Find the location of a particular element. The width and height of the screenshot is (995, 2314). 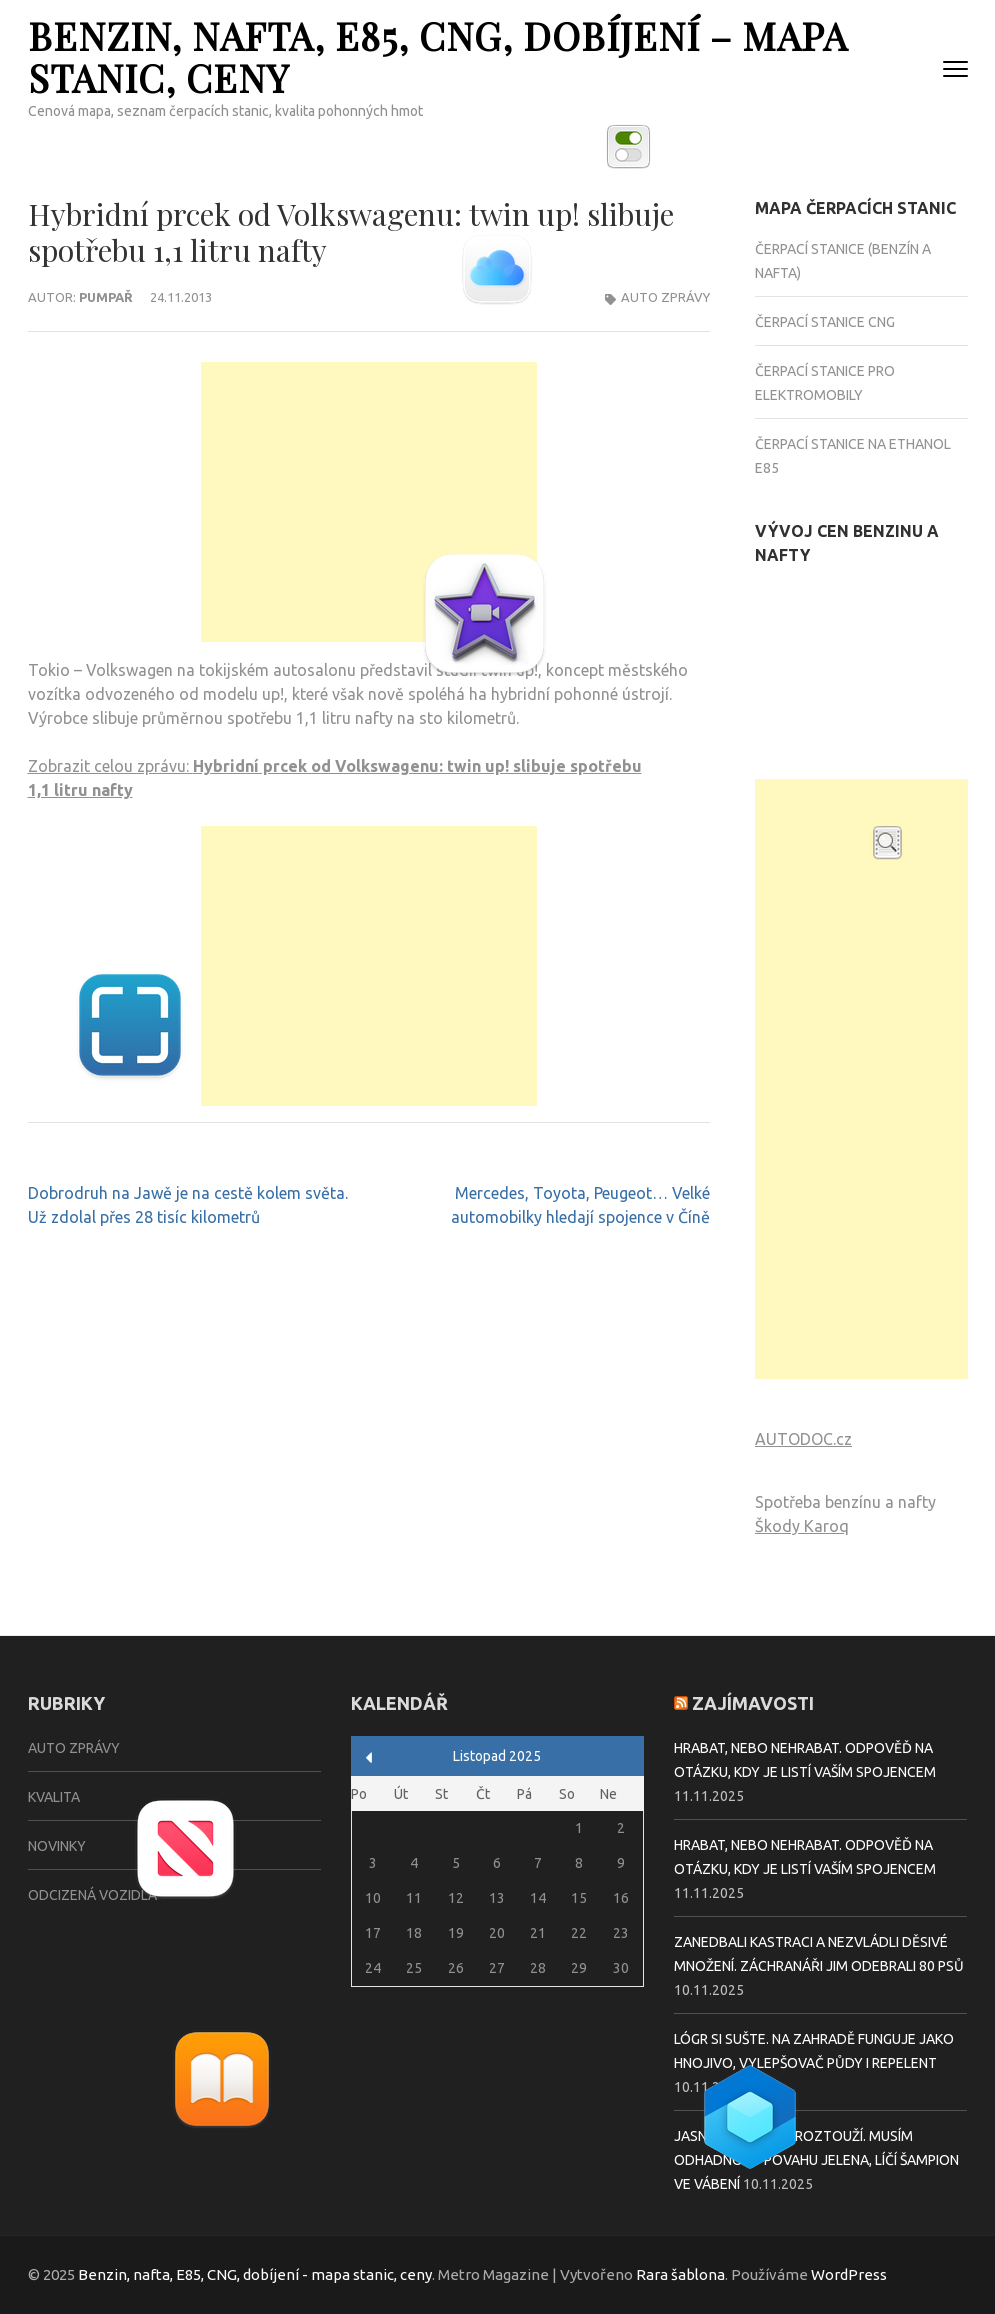

open iCloud+ settings and storage management is located at coordinates (497, 269).